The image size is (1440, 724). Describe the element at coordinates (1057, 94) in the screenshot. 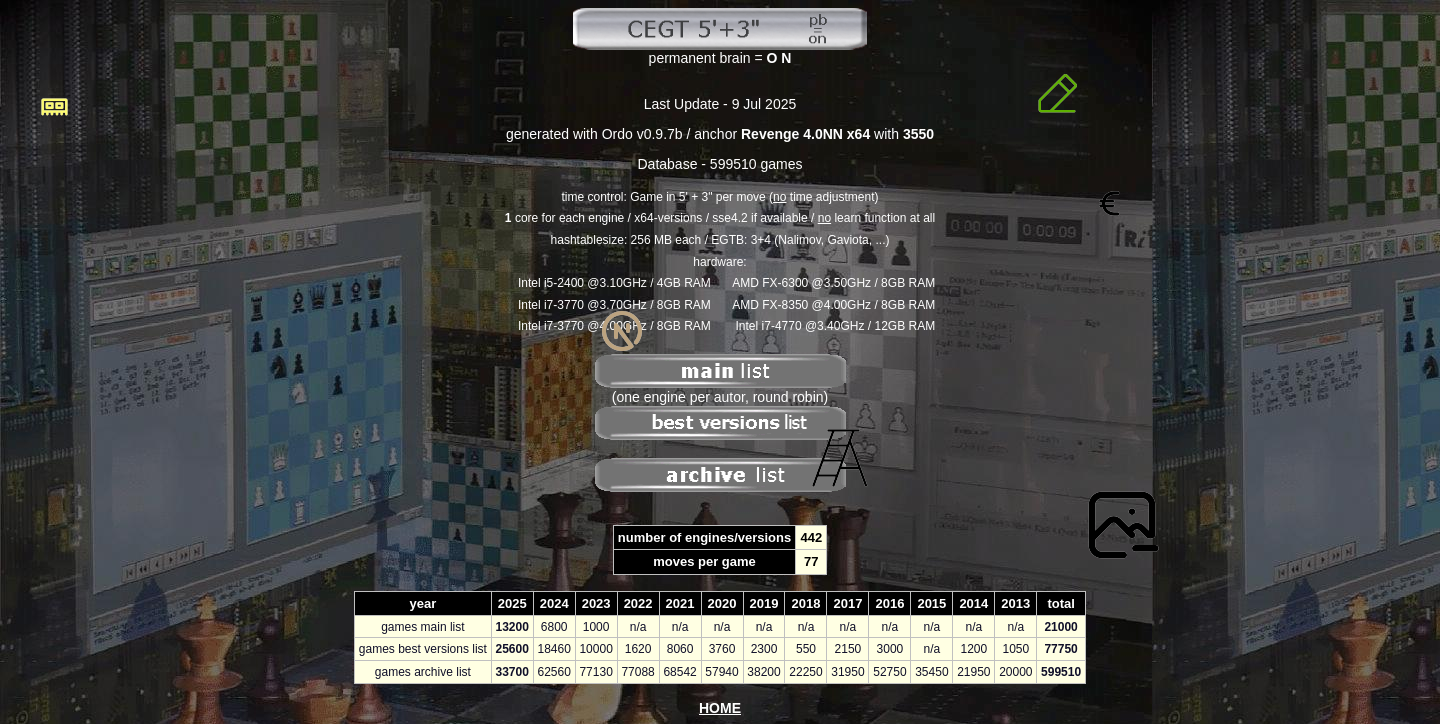

I see `edit content or text` at that location.